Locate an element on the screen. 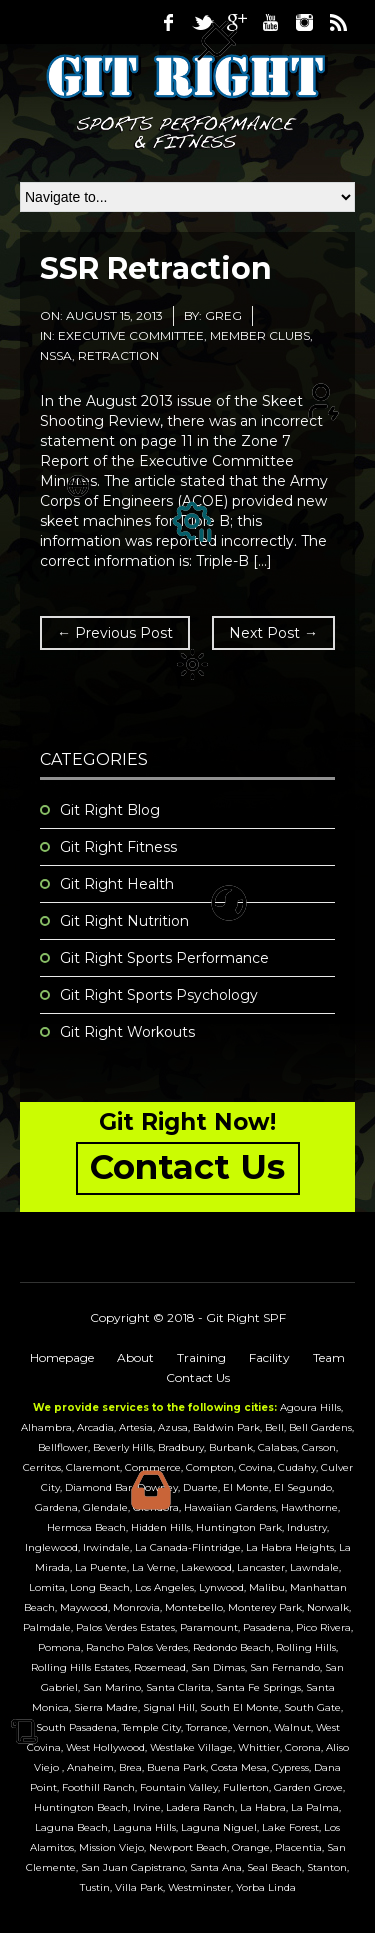 This screenshot has width=375, height=1933. pause settings synchronization is located at coordinates (192, 521).